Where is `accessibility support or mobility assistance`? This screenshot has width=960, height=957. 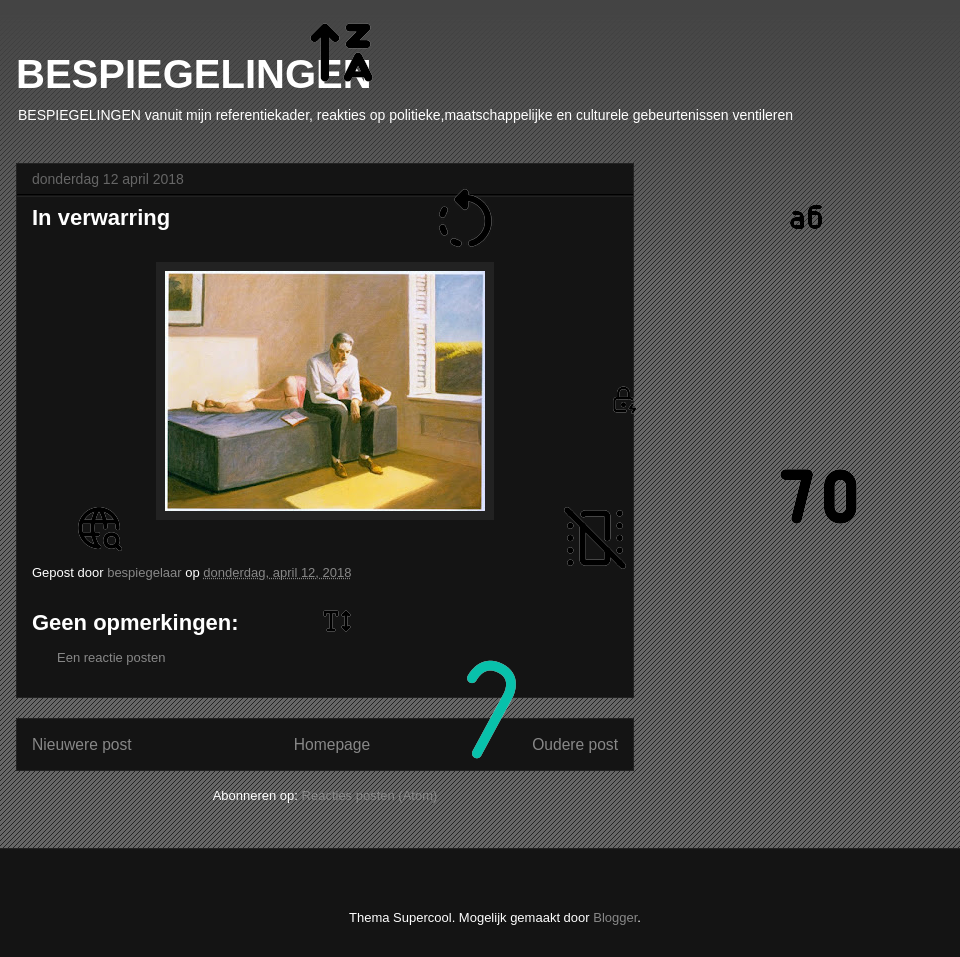 accessibility support or mobility assistance is located at coordinates (491, 709).